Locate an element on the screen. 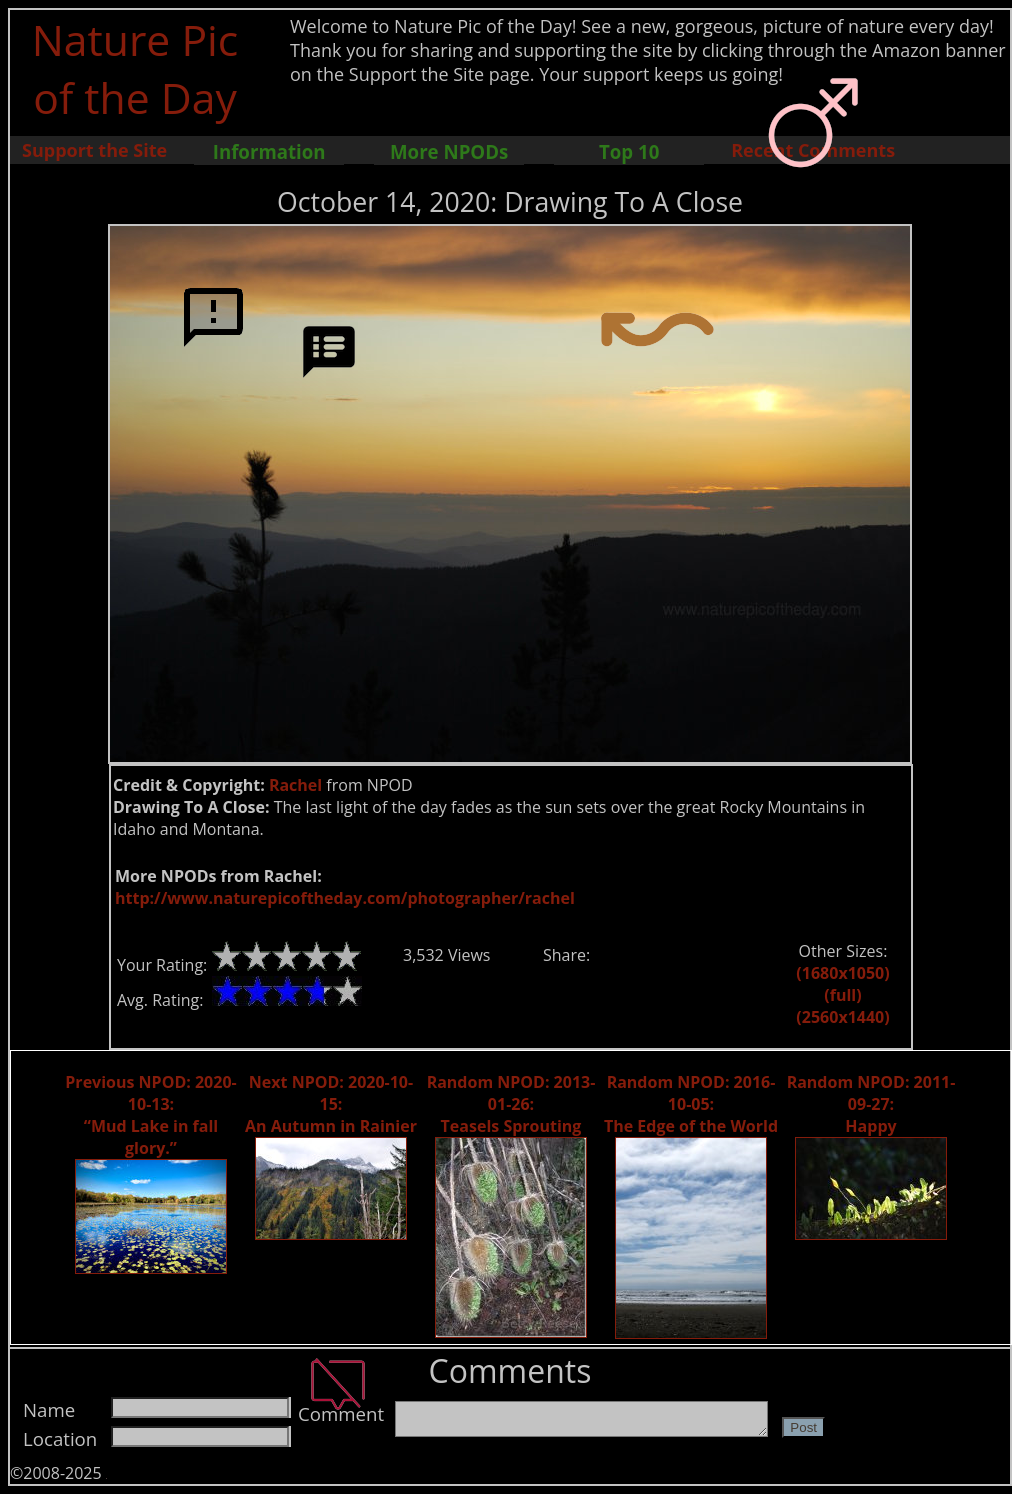 The height and width of the screenshot is (1494, 1012). indicates transgender or non-binary gender identity option is located at coordinates (815, 121).